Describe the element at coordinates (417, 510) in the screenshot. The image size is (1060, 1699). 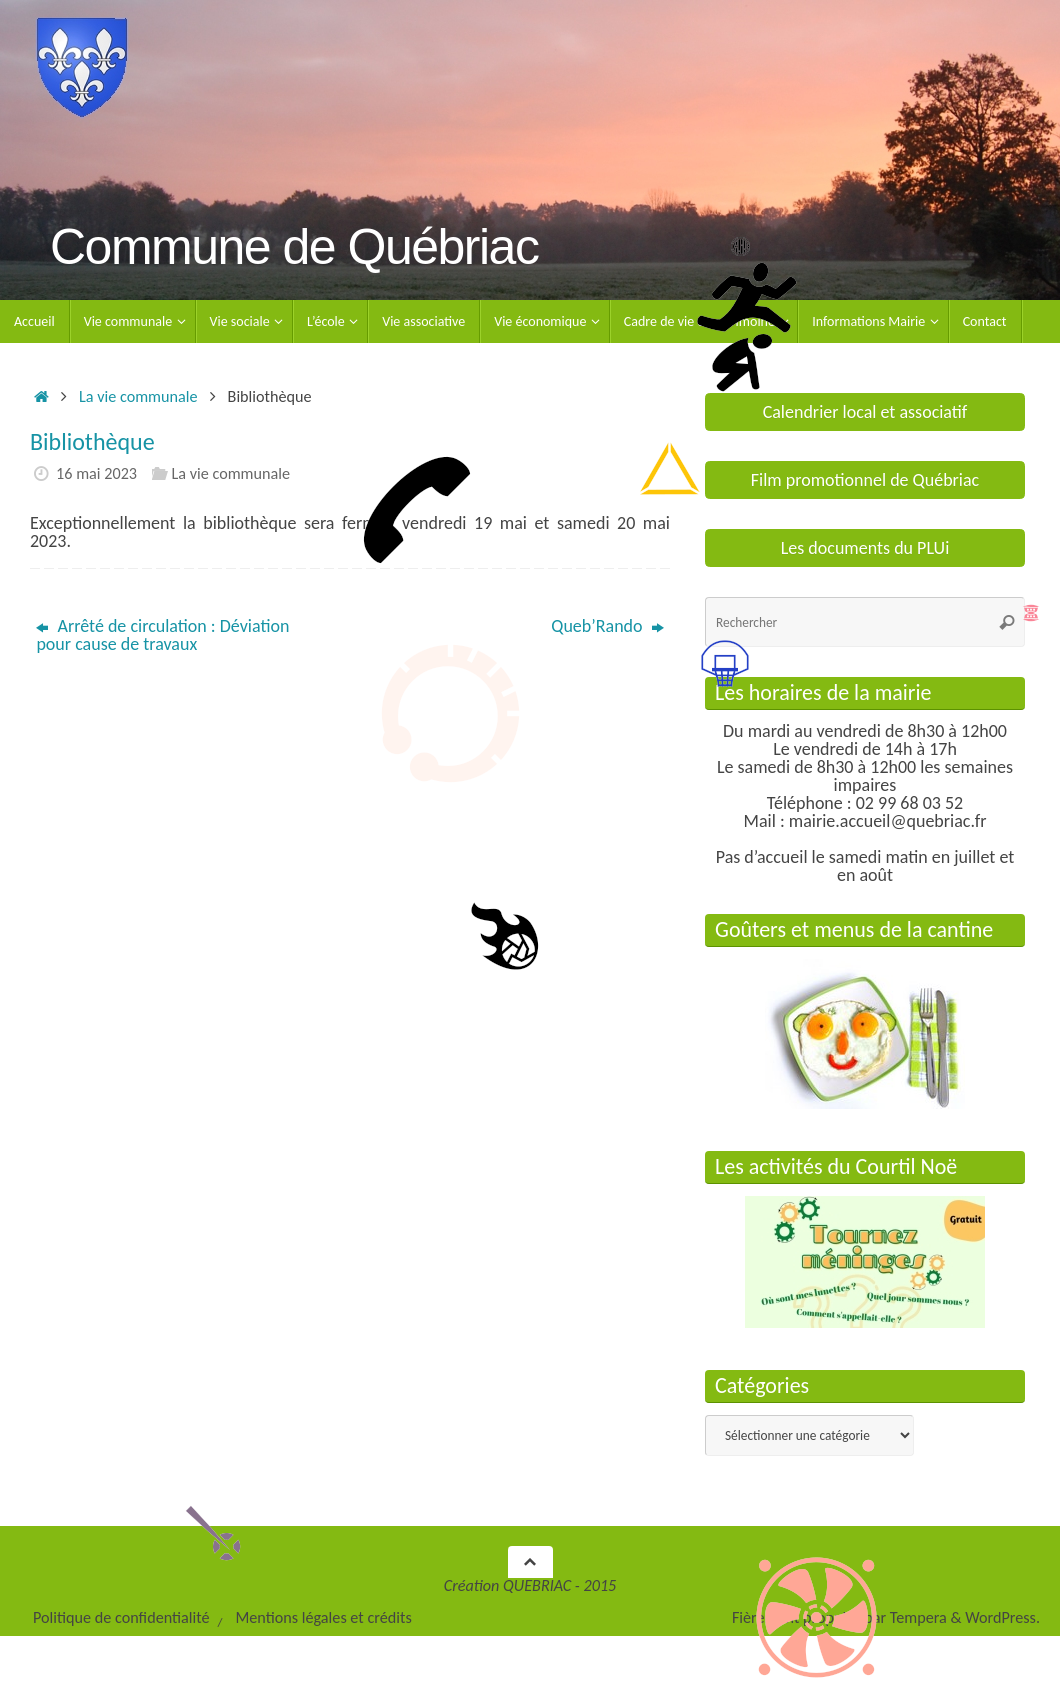
I see `make a phone call` at that location.